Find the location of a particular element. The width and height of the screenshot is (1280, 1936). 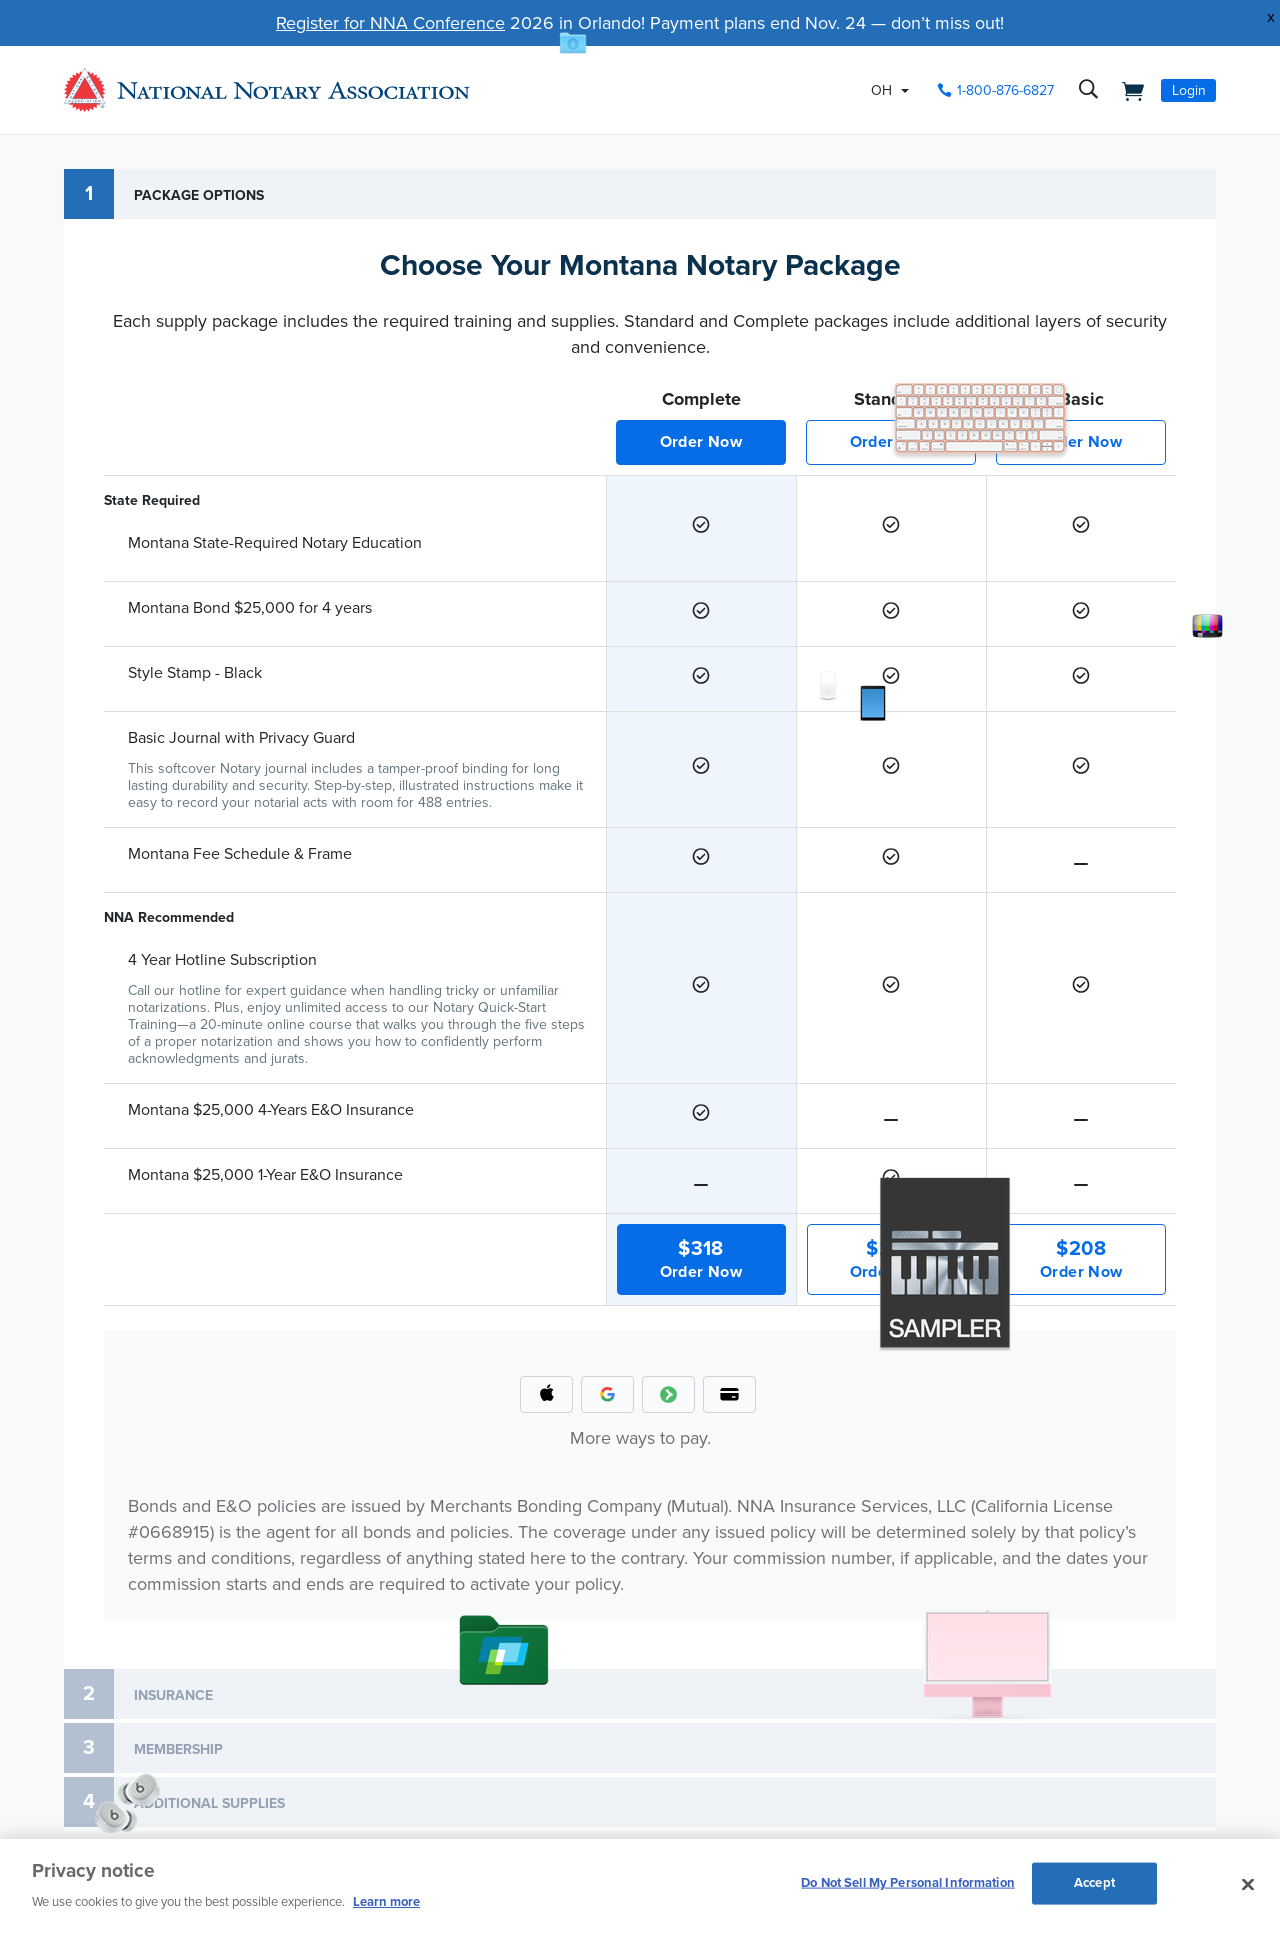

apple magic keyboard with touch id in orange/pink is located at coordinates (980, 418).